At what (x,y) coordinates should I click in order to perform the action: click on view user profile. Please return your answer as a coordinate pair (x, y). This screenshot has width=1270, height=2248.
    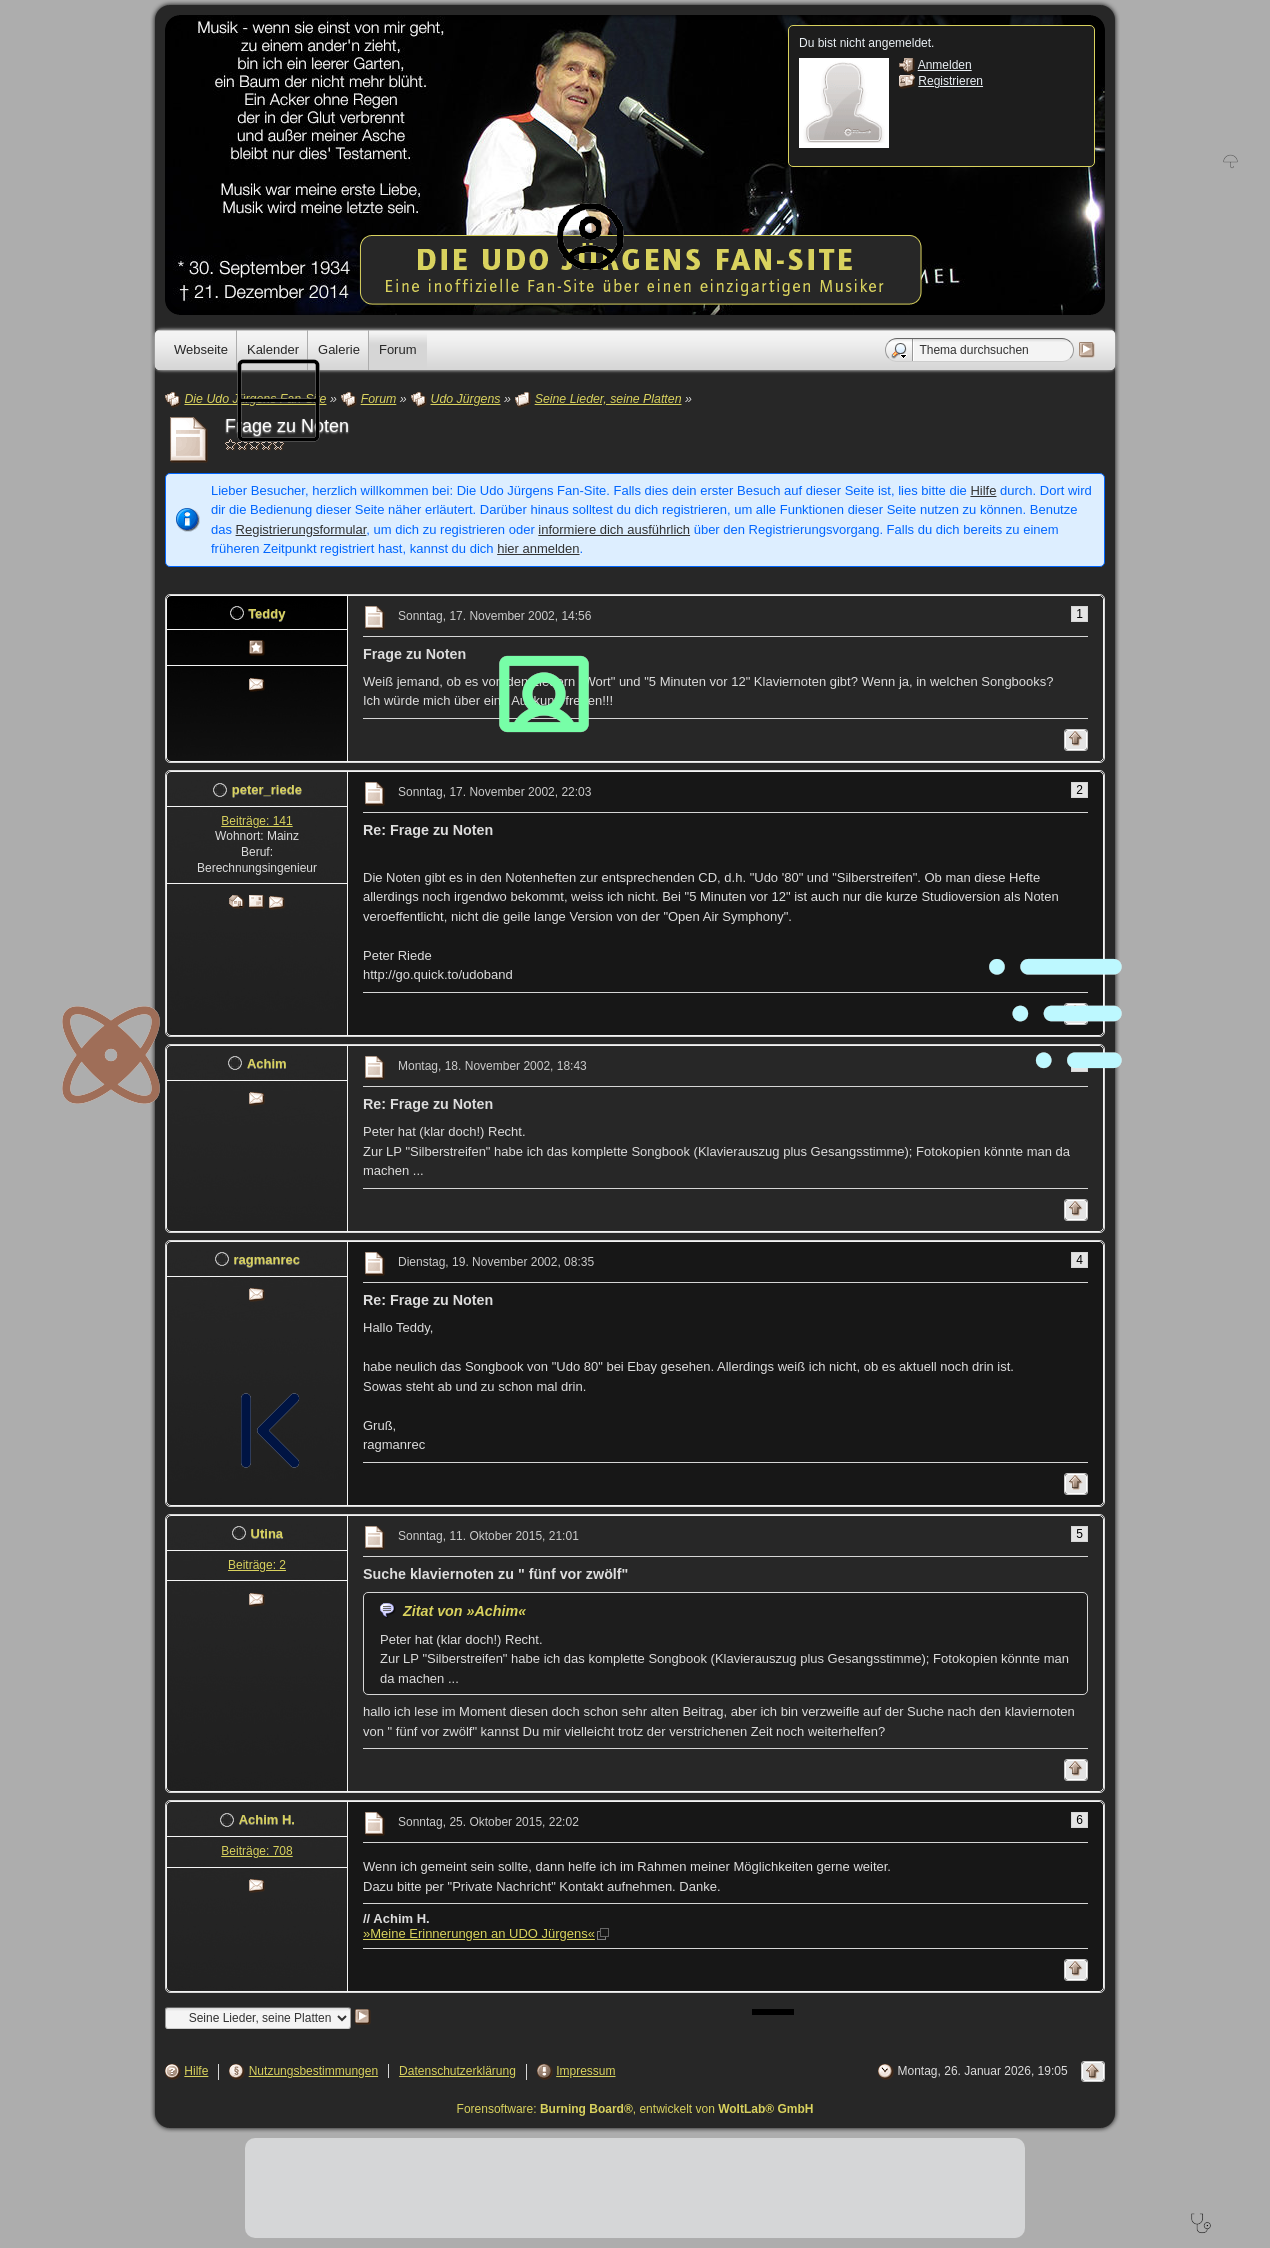
    Looking at the image, I should click on (544, 694).